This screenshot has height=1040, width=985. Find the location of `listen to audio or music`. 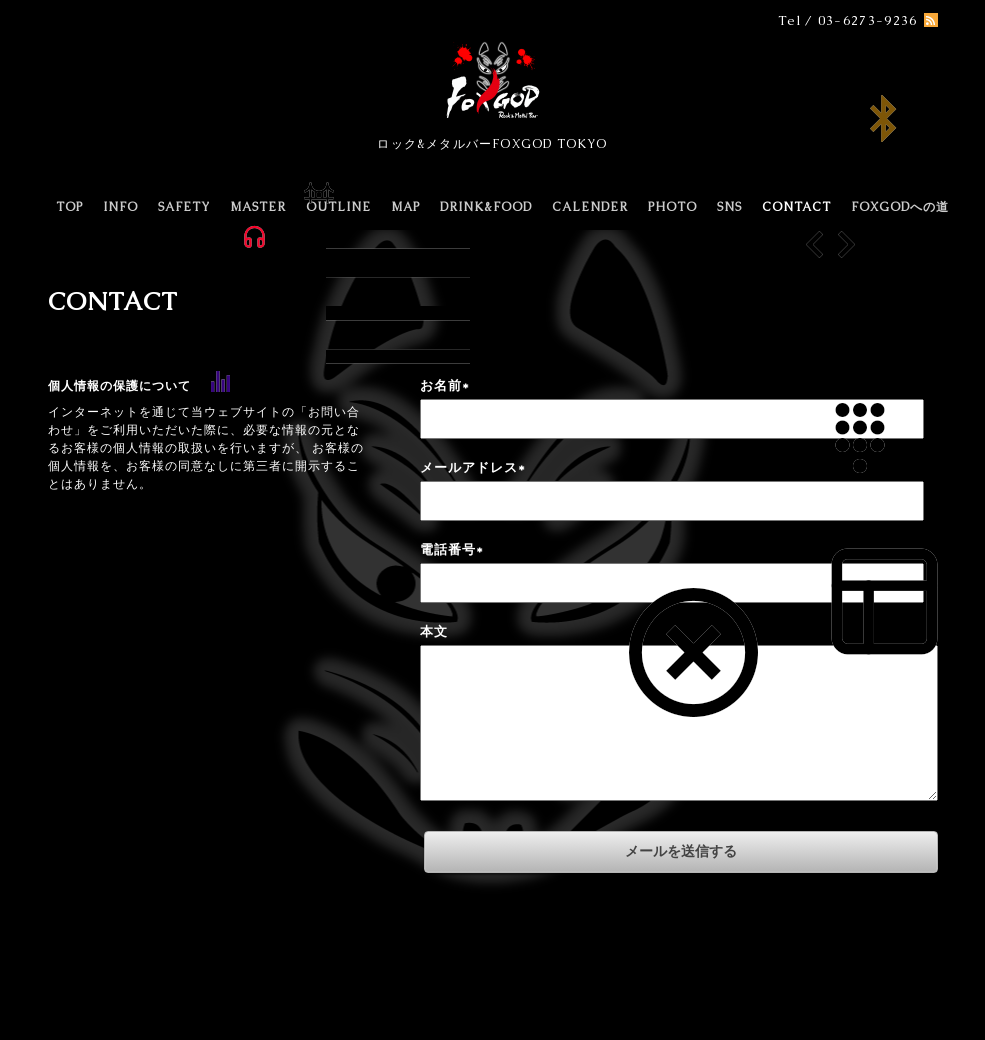

listen to audio or music is located at coordinates (254, 237).